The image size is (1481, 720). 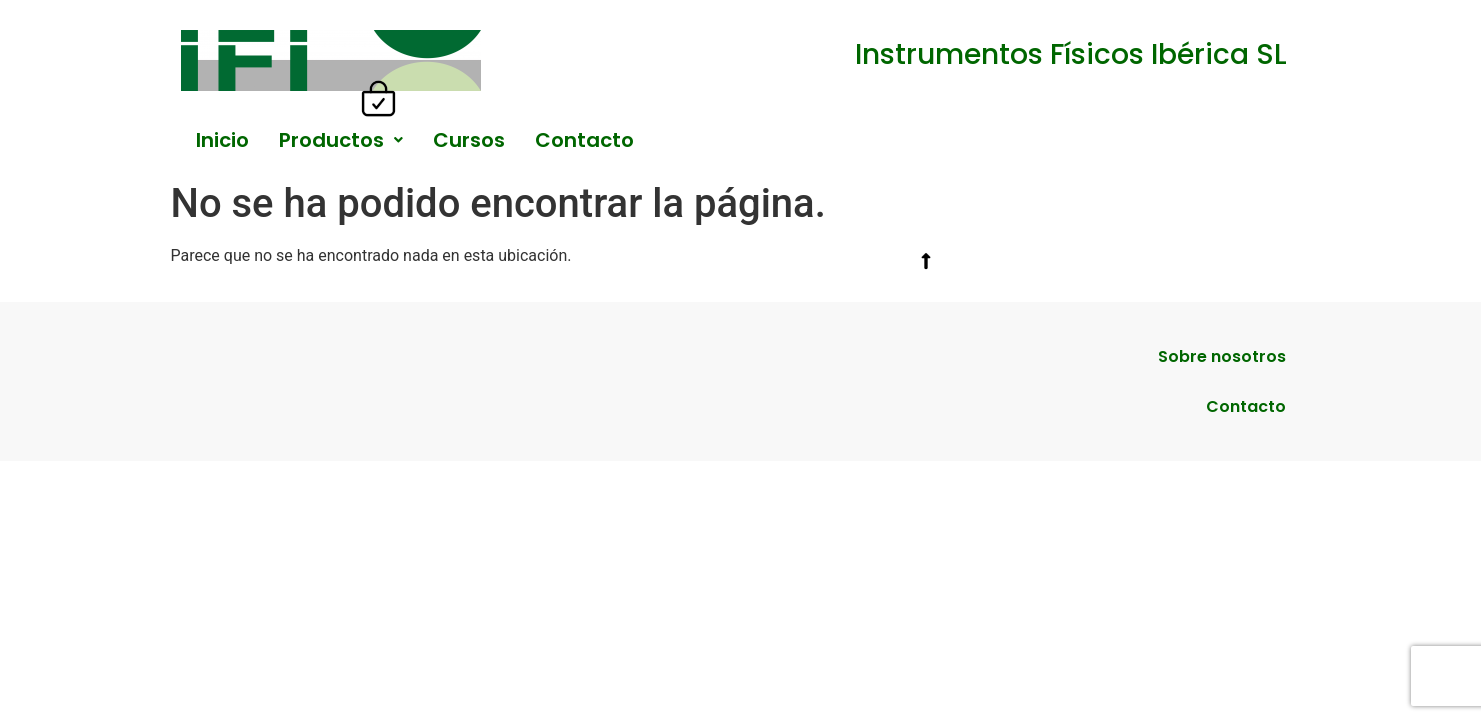 I want to click on order confirmed or purchase complete, so click(x=378, y=98).